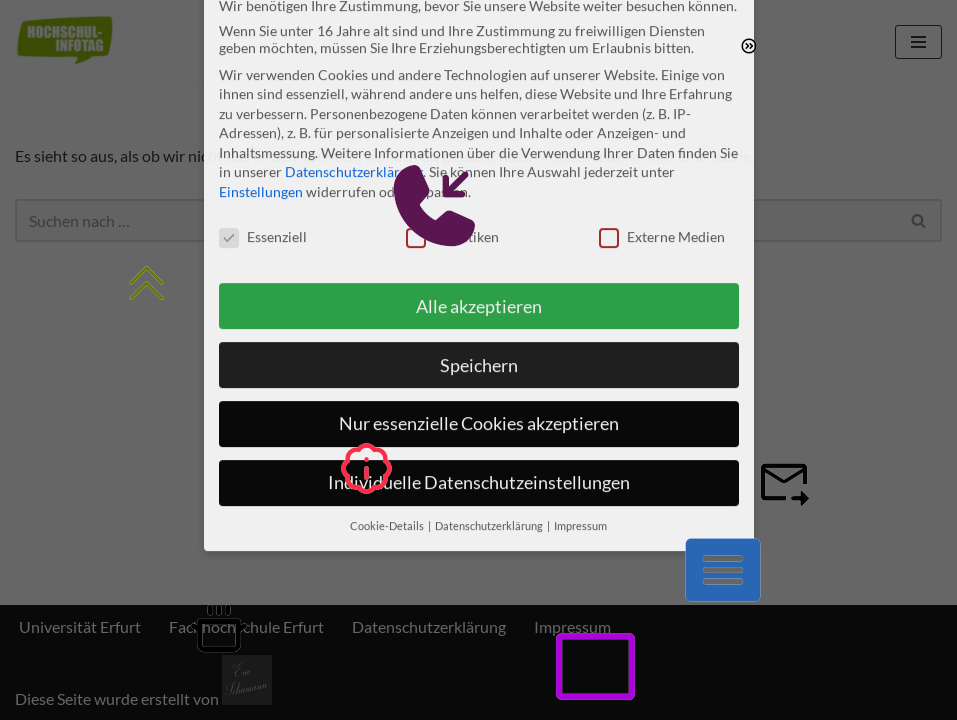 This screenshot has height=720, width=957. Describe the element at coordinates (595, 666) in the screenshot. I see `represents a container or frame element` at that location.